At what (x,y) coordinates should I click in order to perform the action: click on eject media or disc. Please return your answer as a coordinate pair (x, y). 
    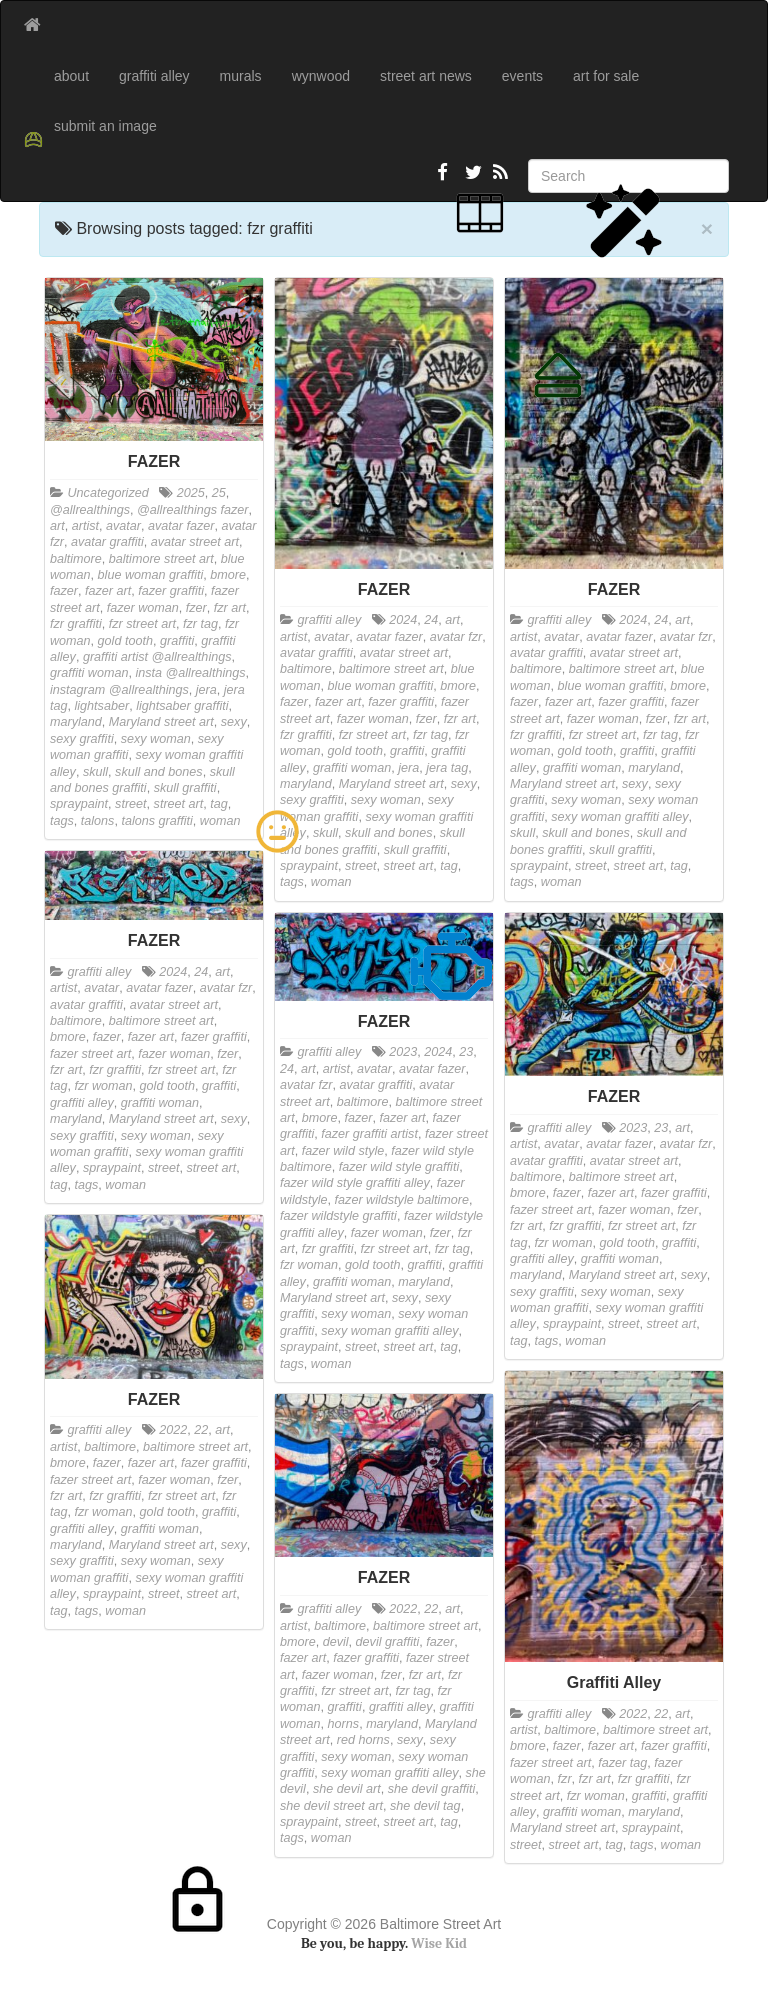
    Looking at the image, I should click on (558, 378).